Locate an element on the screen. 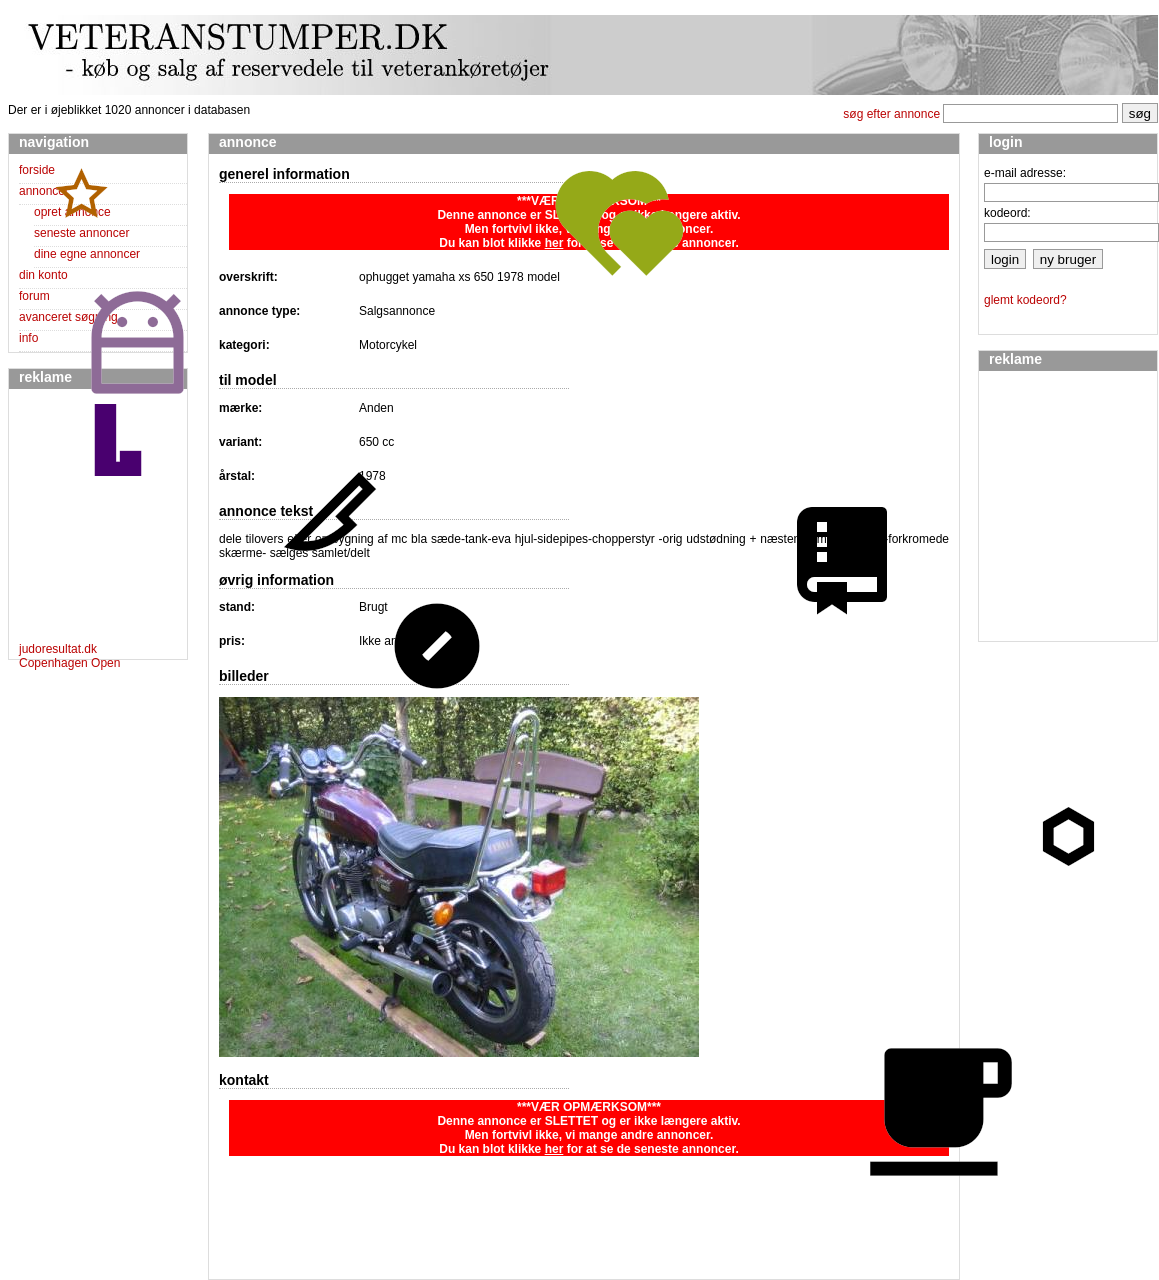 The height and width of the screenshot is (1280, 1159). visit the Lospec website is located at coordinates (118, 440).